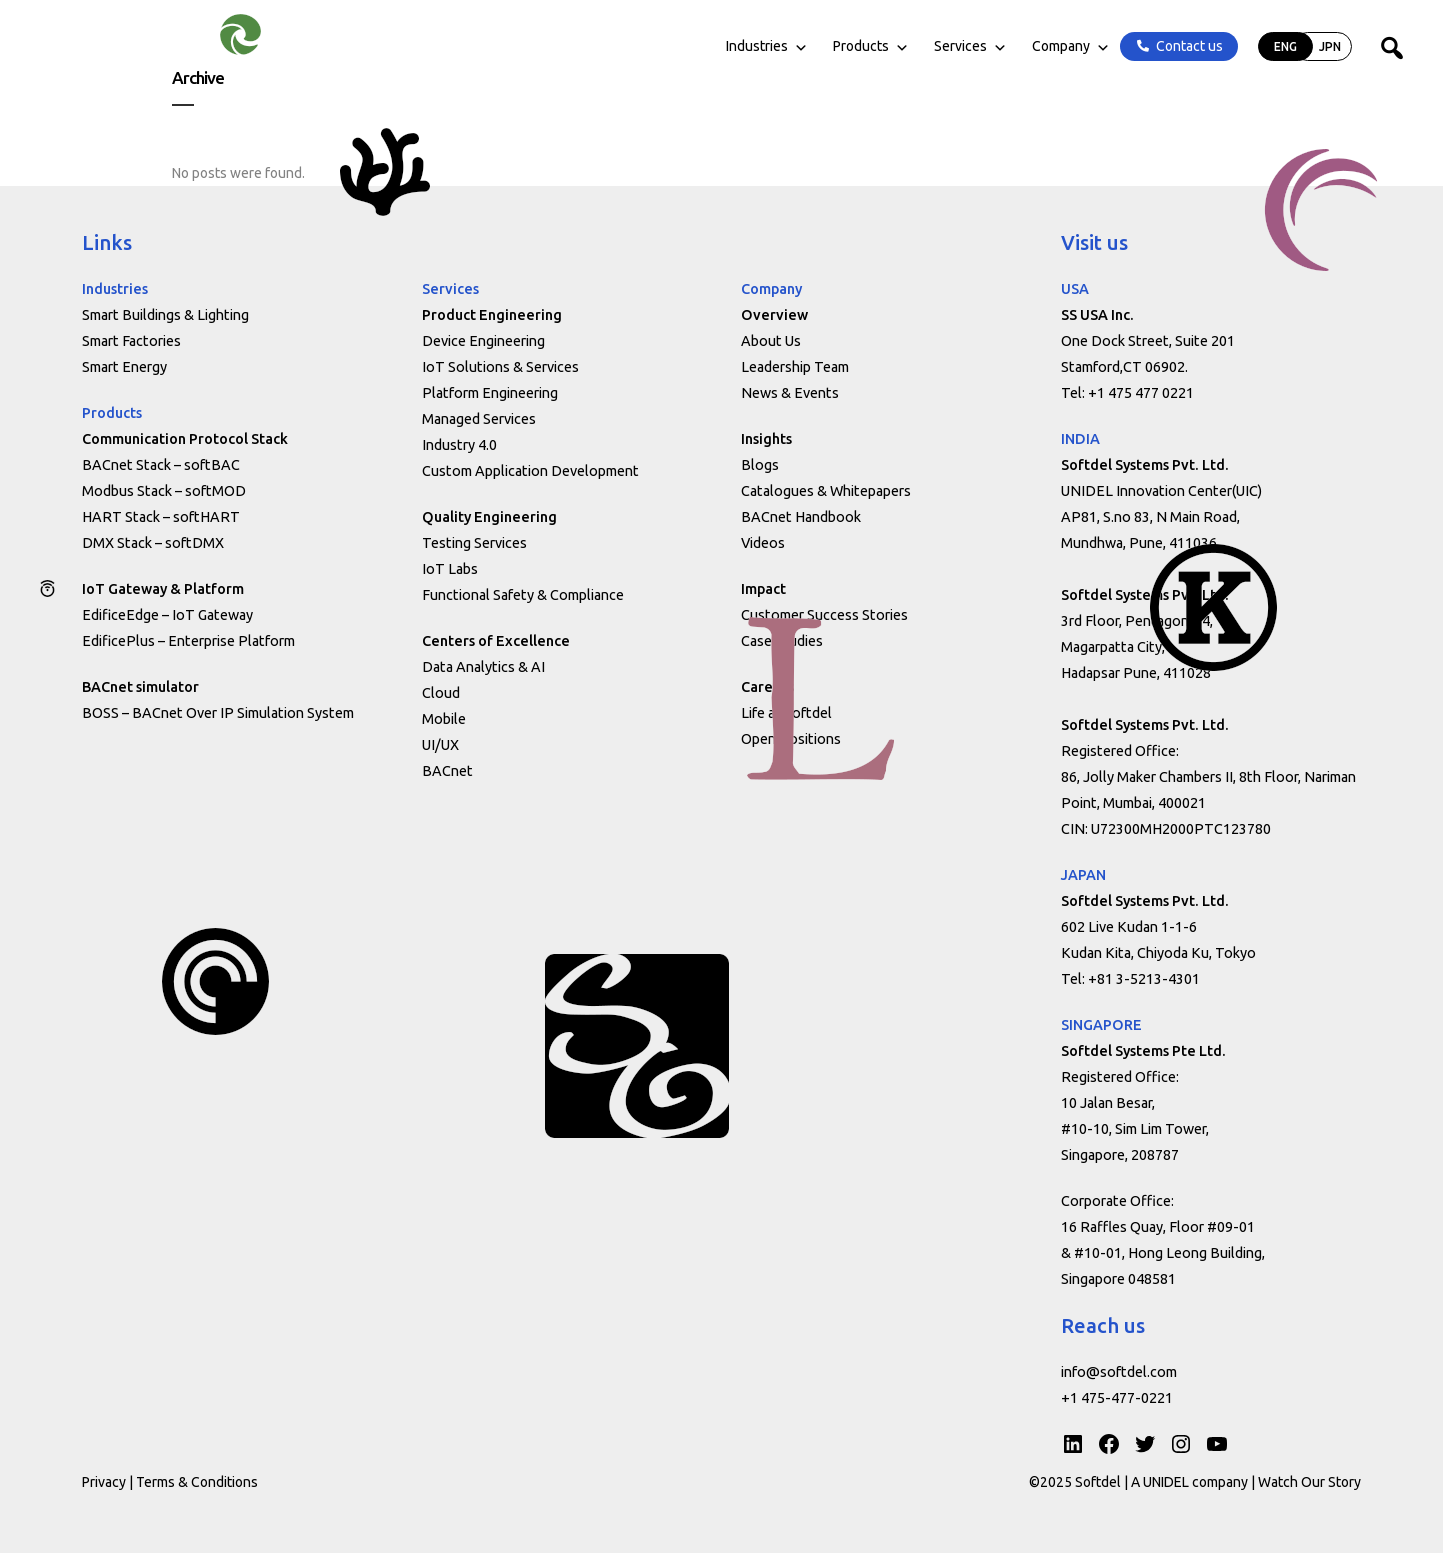 This screenshot has height=1553, width=1443. Describe the element at coordinates (385, 172) in the screenshot. I see `open VSCodium application` at that location.